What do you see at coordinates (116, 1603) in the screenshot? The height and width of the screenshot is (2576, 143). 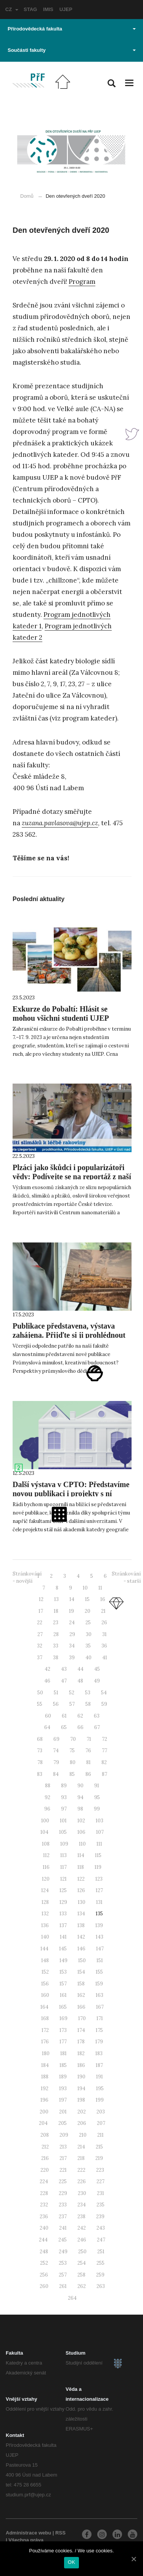 I see `open sketch design app` at bounding box center [116, 1603].